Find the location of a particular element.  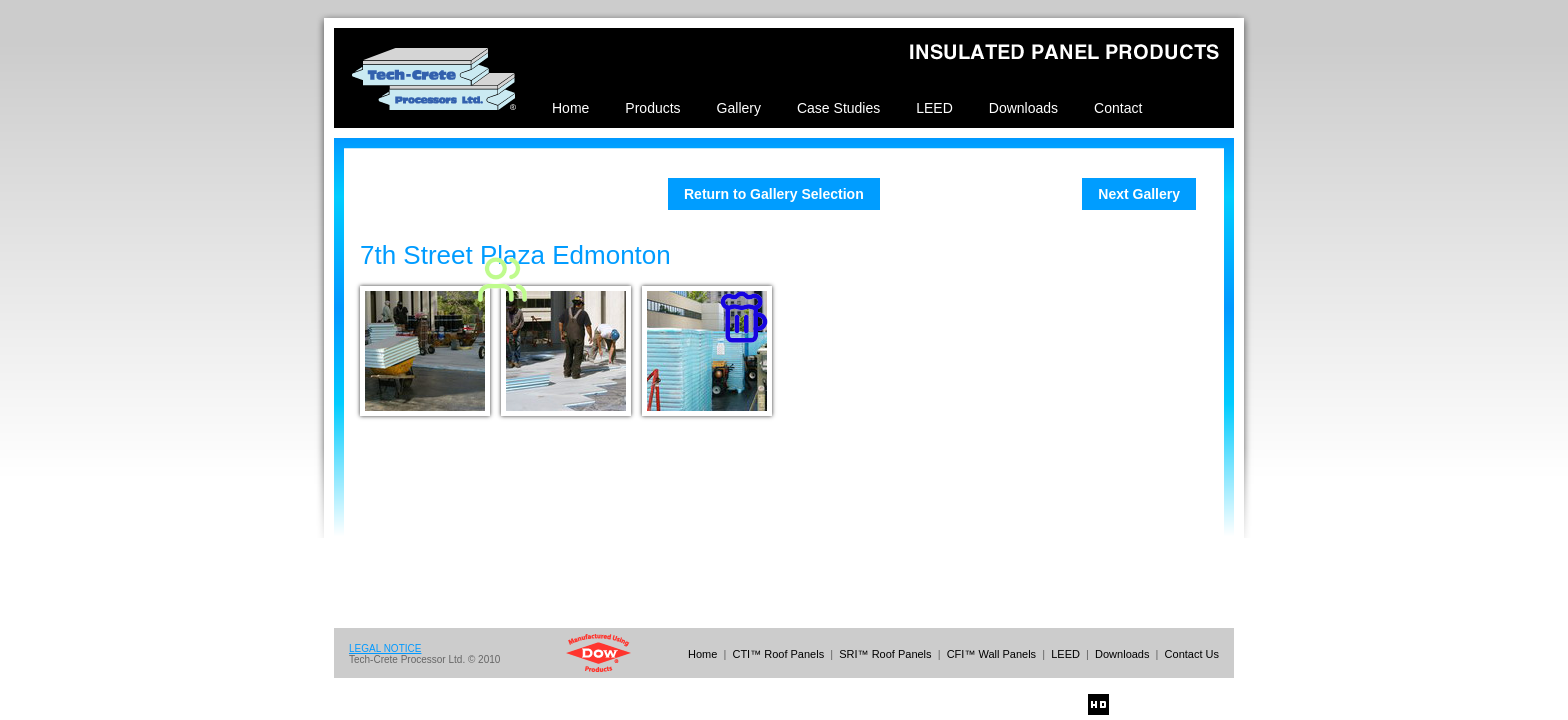

indicates high definition video quality is available is located at coordinates (1098, 704).